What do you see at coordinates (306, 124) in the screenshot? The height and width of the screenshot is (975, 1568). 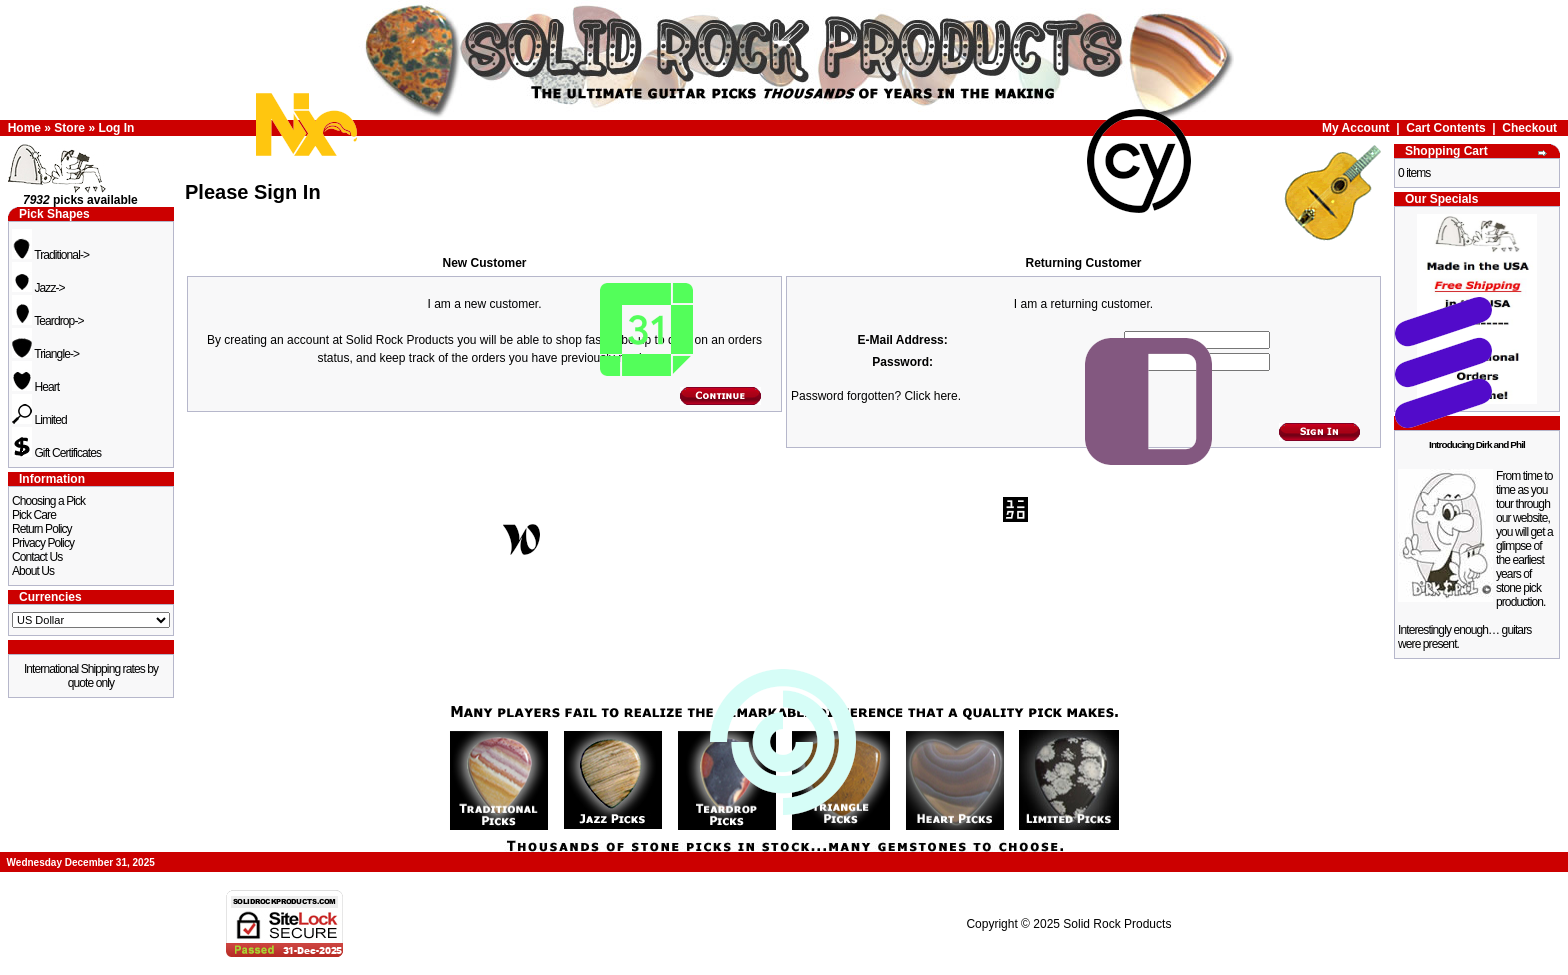 I see `nx build system logo` at bounding box center [306, 124].